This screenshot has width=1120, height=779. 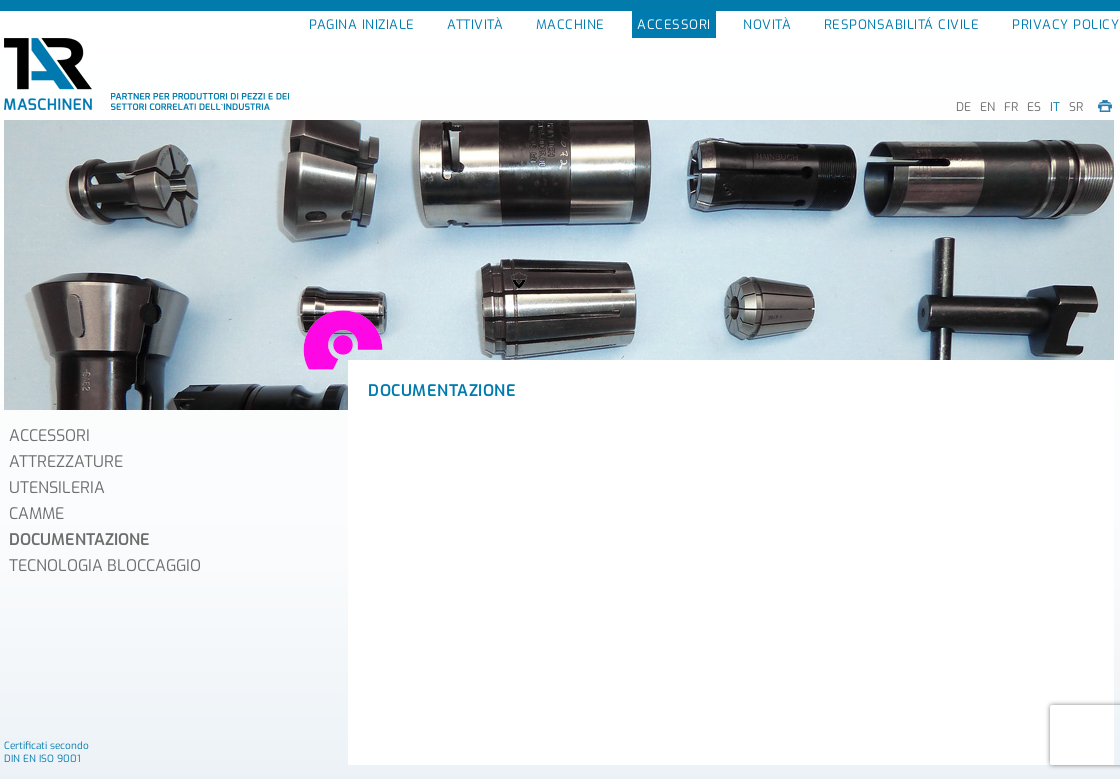 What do you see at coordinates (343, 340) in the screenshot?
I see `access player armor or equipment settings` at bounding box center [343, 340].